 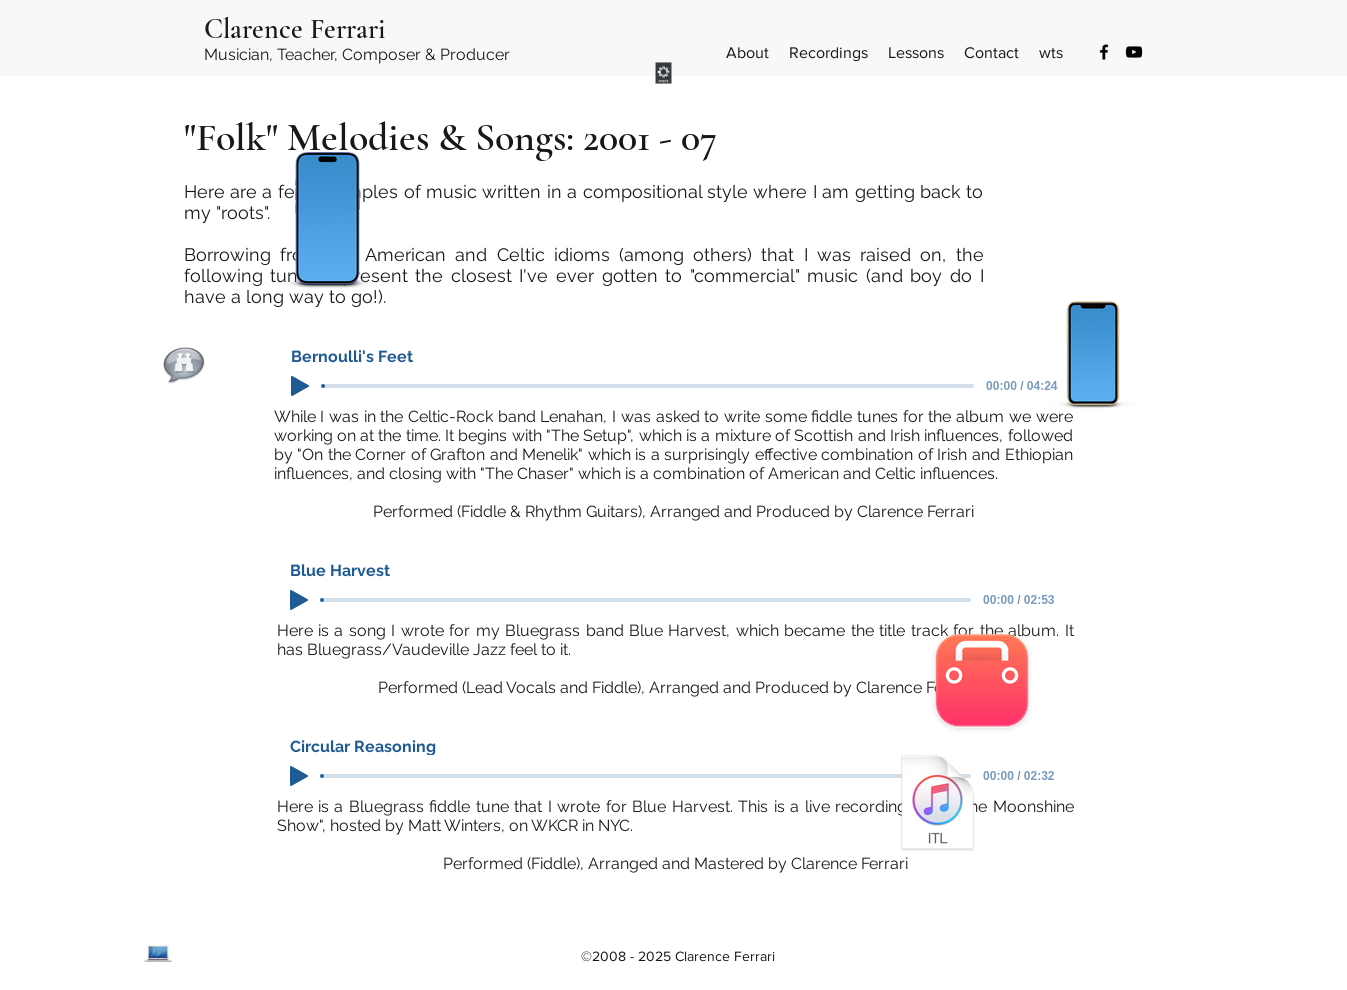 What do you see at coordinates (937, 804) in the screenshot?
I see `iTunes library database file` at bounding box center [937, 804].